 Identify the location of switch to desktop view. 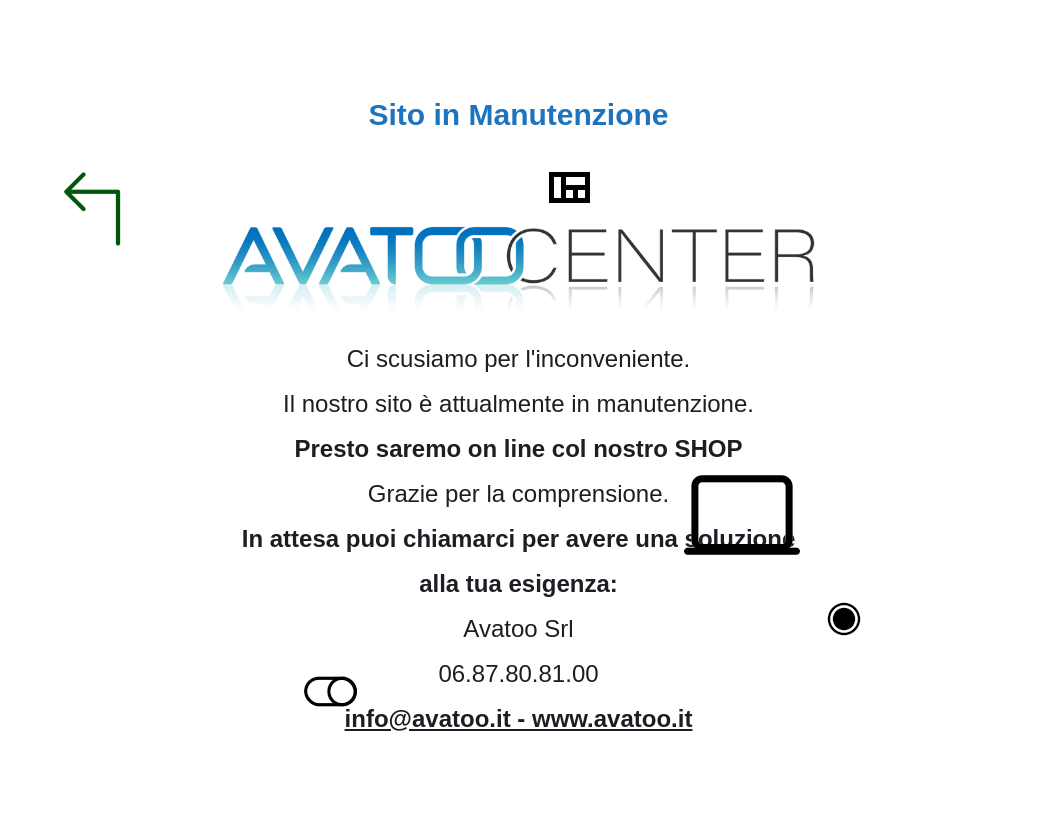
(742, 515).